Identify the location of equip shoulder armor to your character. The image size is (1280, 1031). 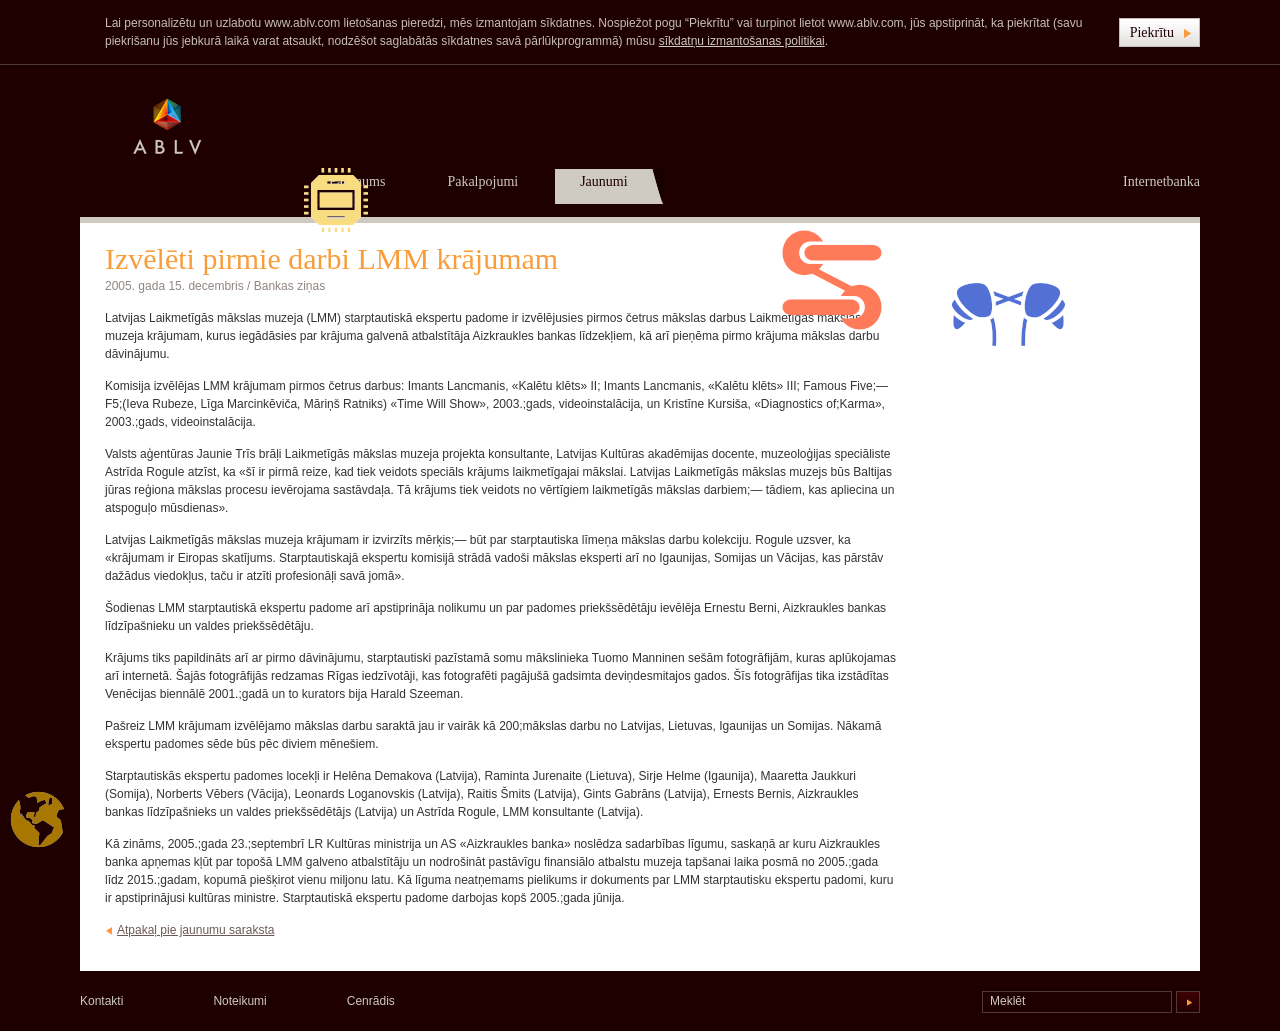
(1008, 314).